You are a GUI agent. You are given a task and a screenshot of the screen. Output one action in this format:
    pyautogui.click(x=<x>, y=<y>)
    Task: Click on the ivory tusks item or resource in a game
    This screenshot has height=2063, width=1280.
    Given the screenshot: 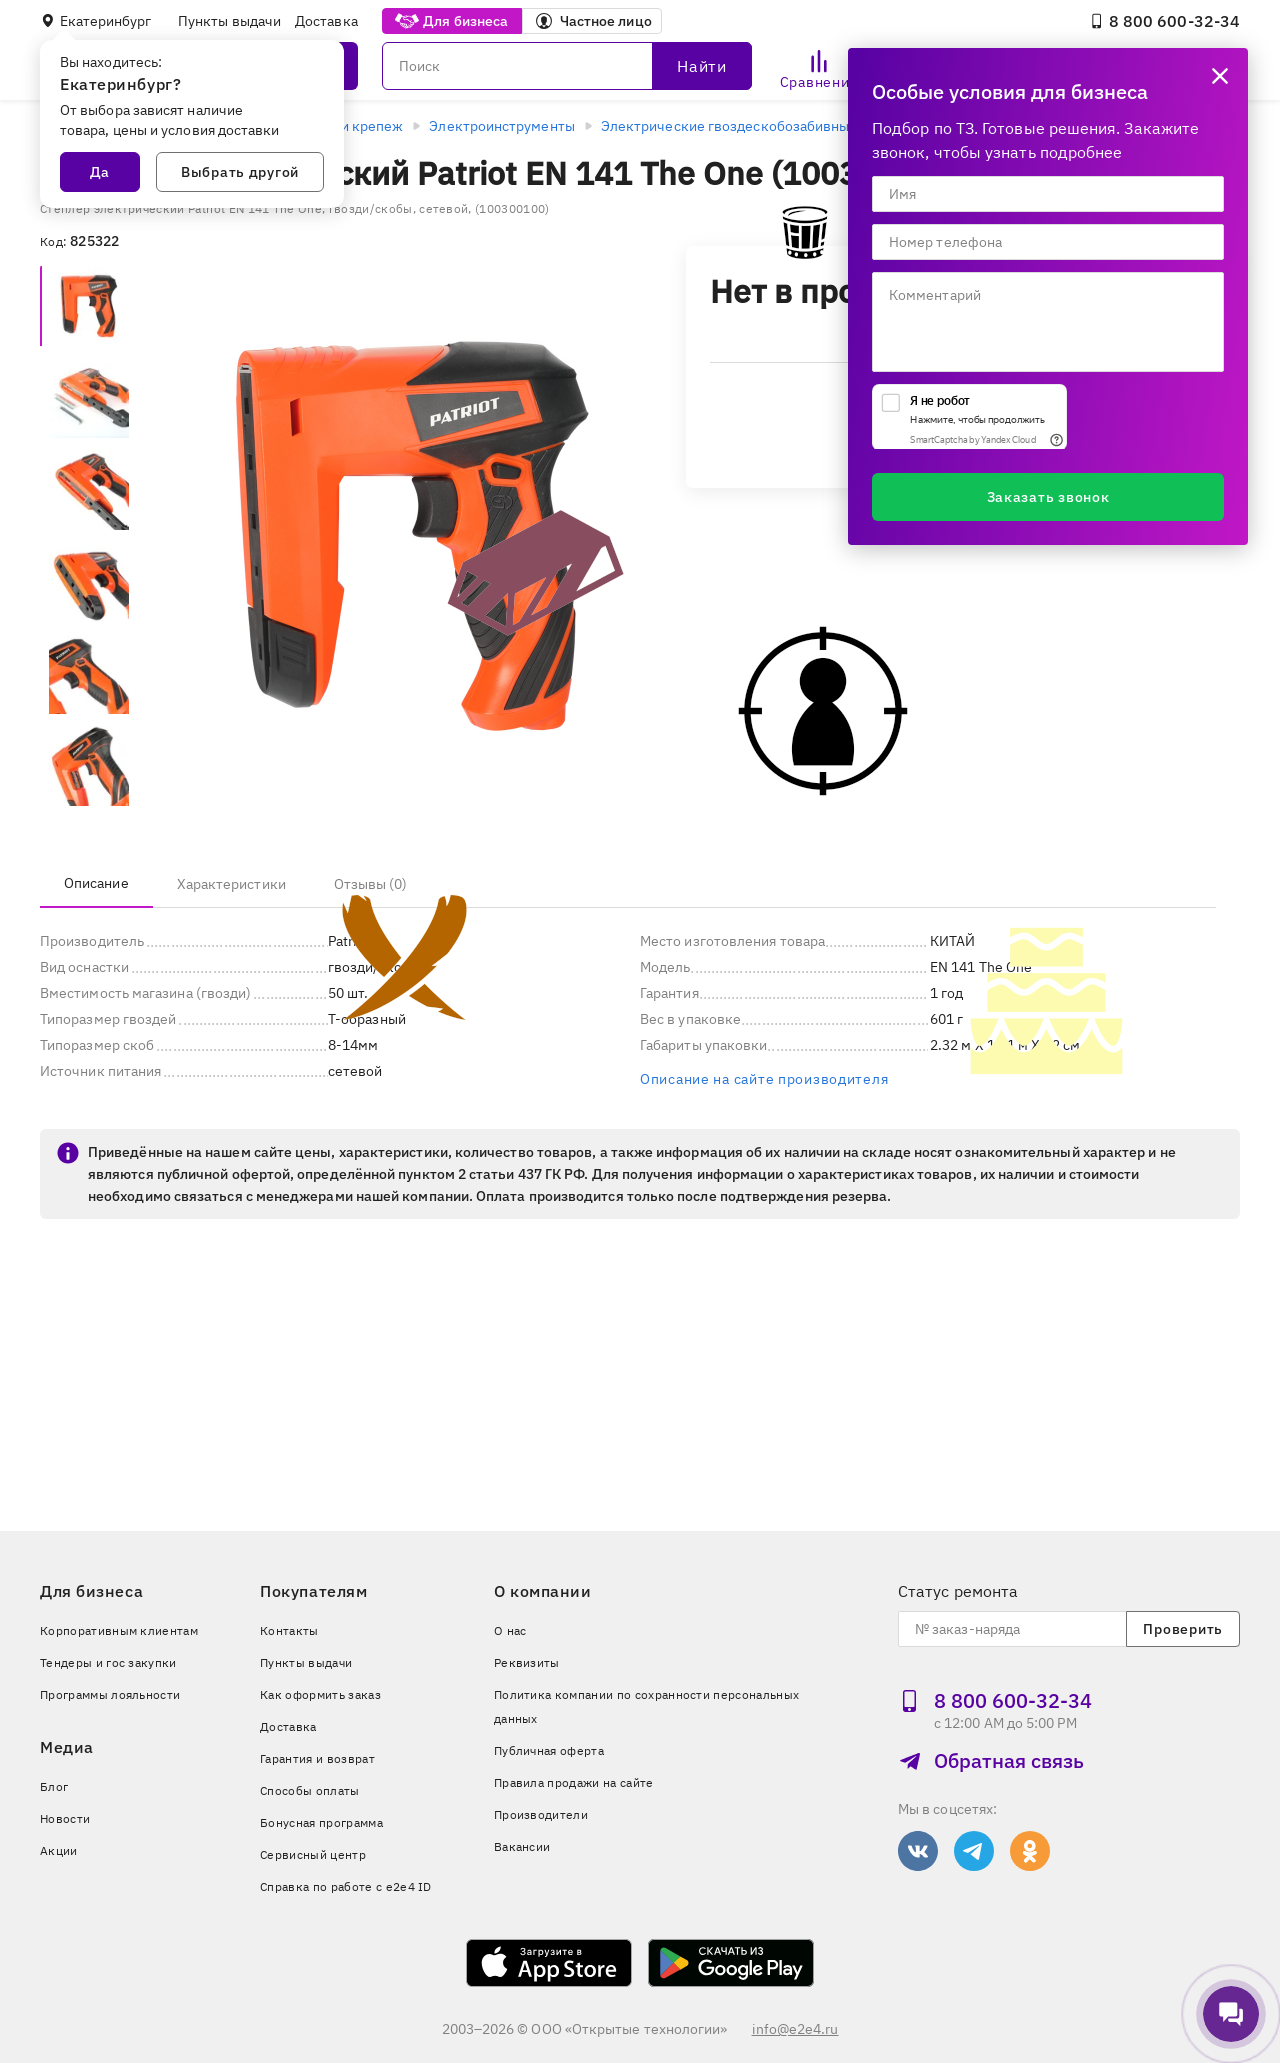 What is the action you would take?
    pyautogui.click(x=404, y=957)
    